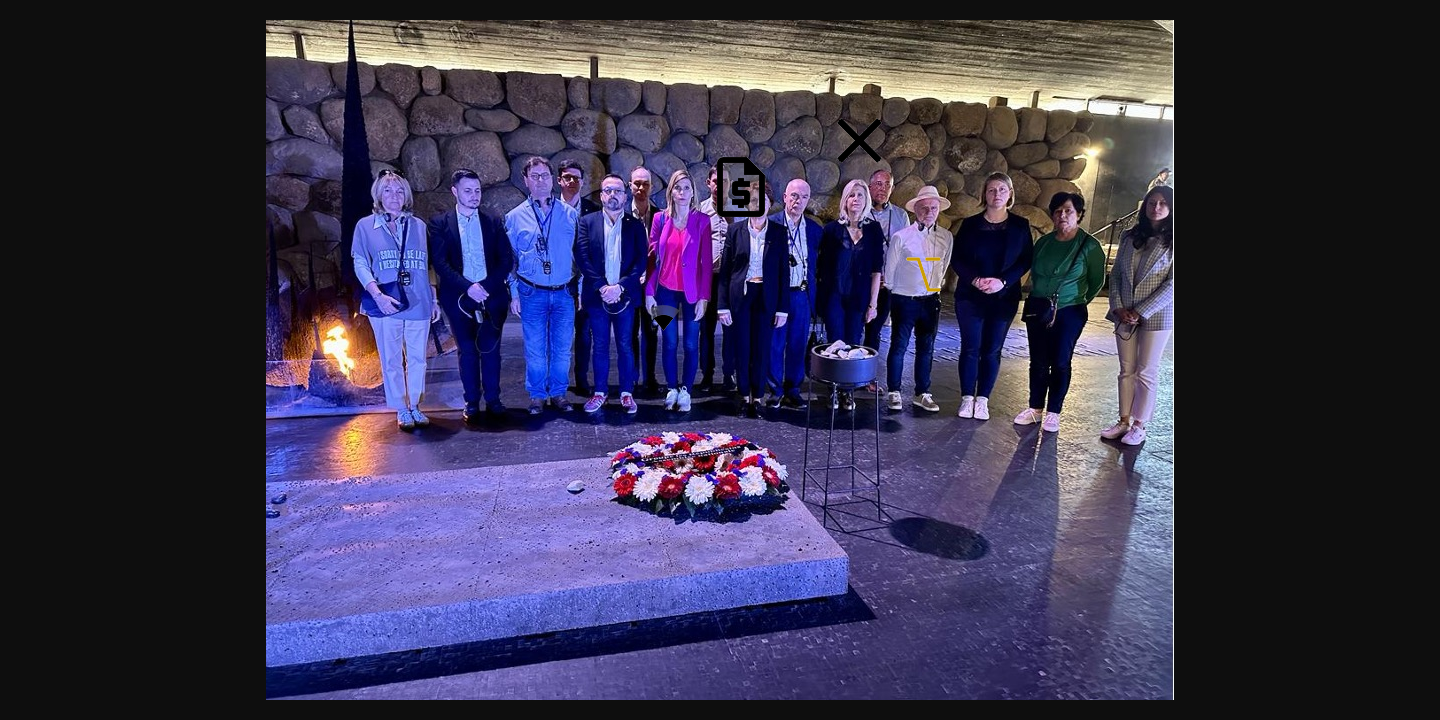  Describe the element at coordinates (741, 187) in the screenshot. I see `request a price quote or estimate` at that location.